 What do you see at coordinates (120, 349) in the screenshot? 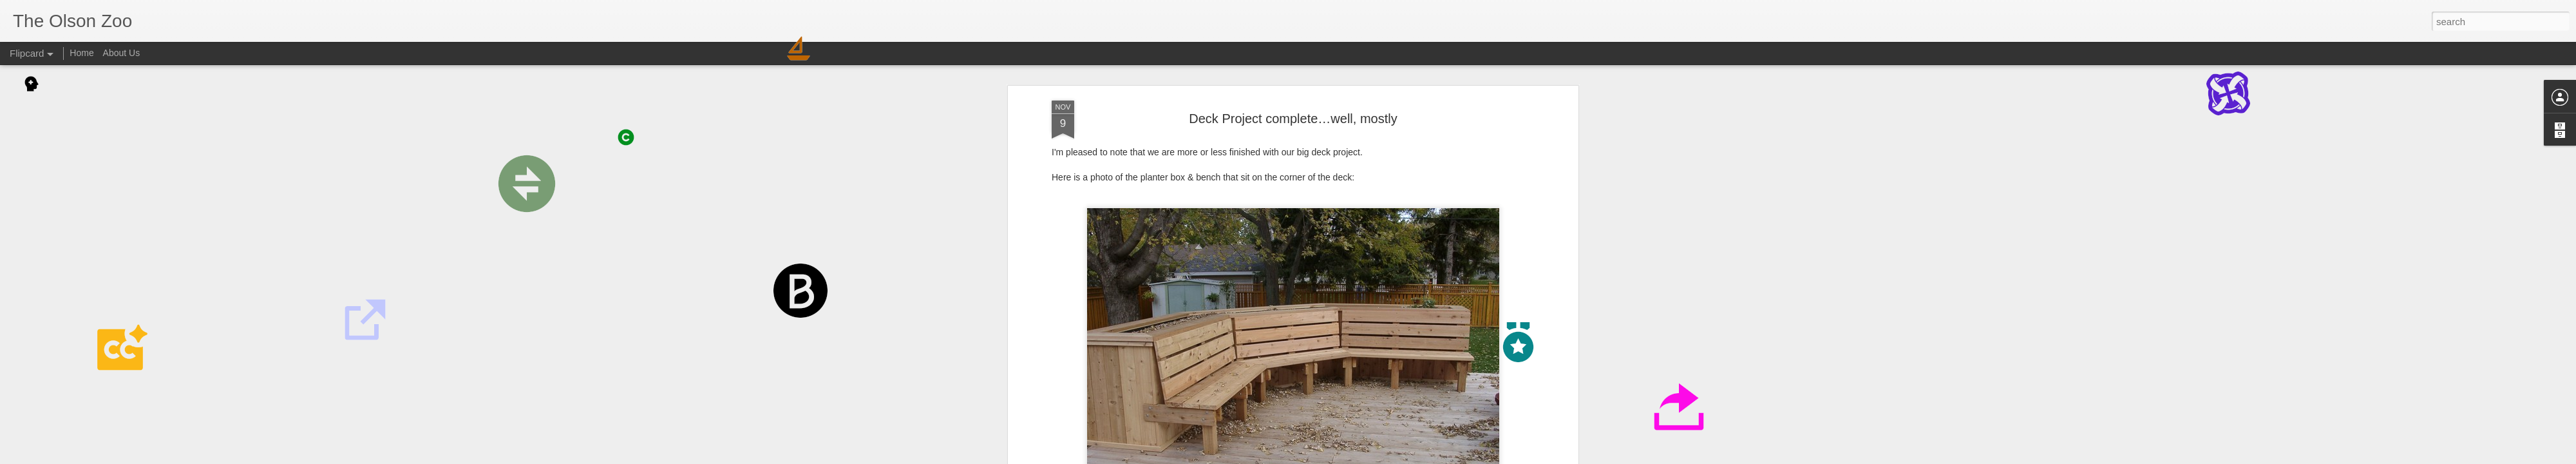
I see `enable AI-generated closed captions` at bounding box center [120, 349].